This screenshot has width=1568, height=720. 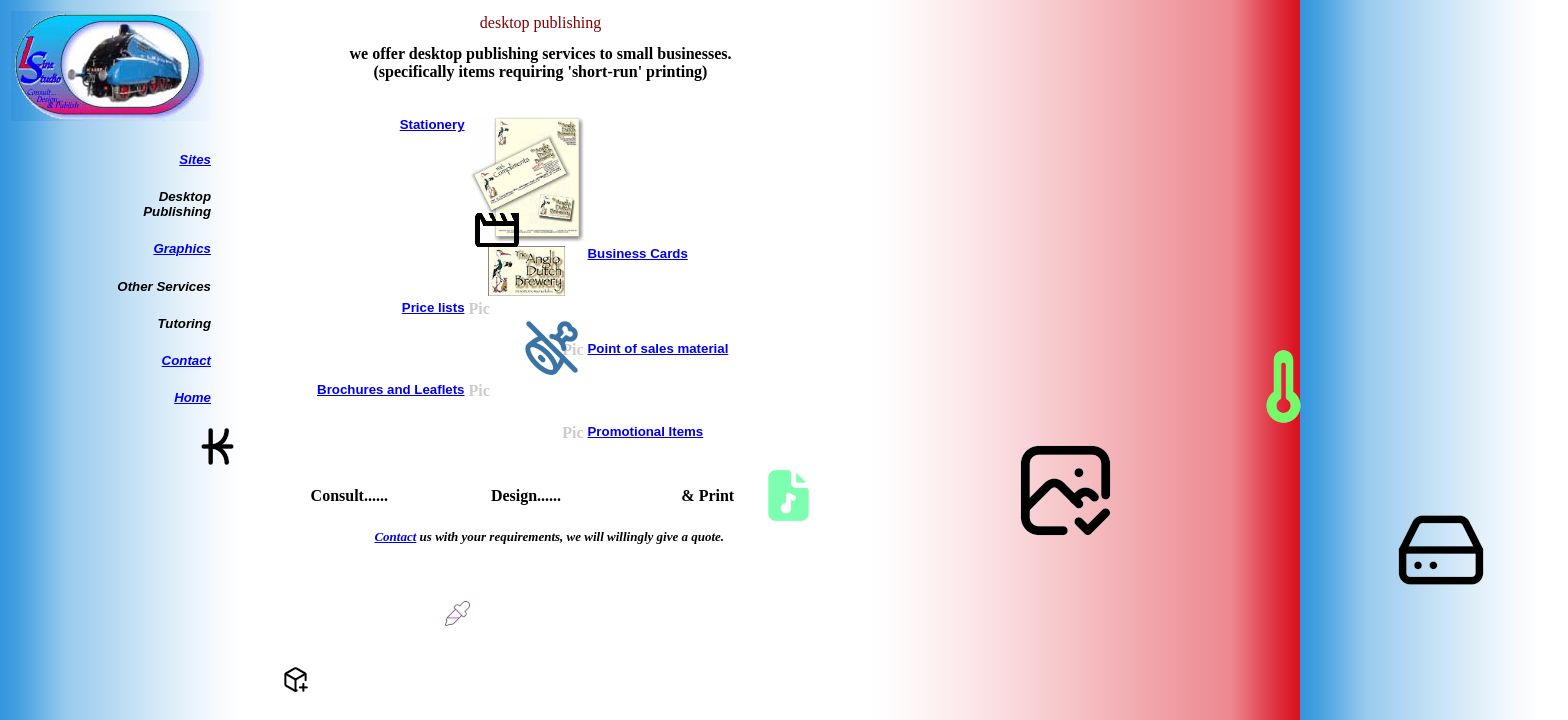 I want to click on create a new video or movie project, so click(x=497, y=230).